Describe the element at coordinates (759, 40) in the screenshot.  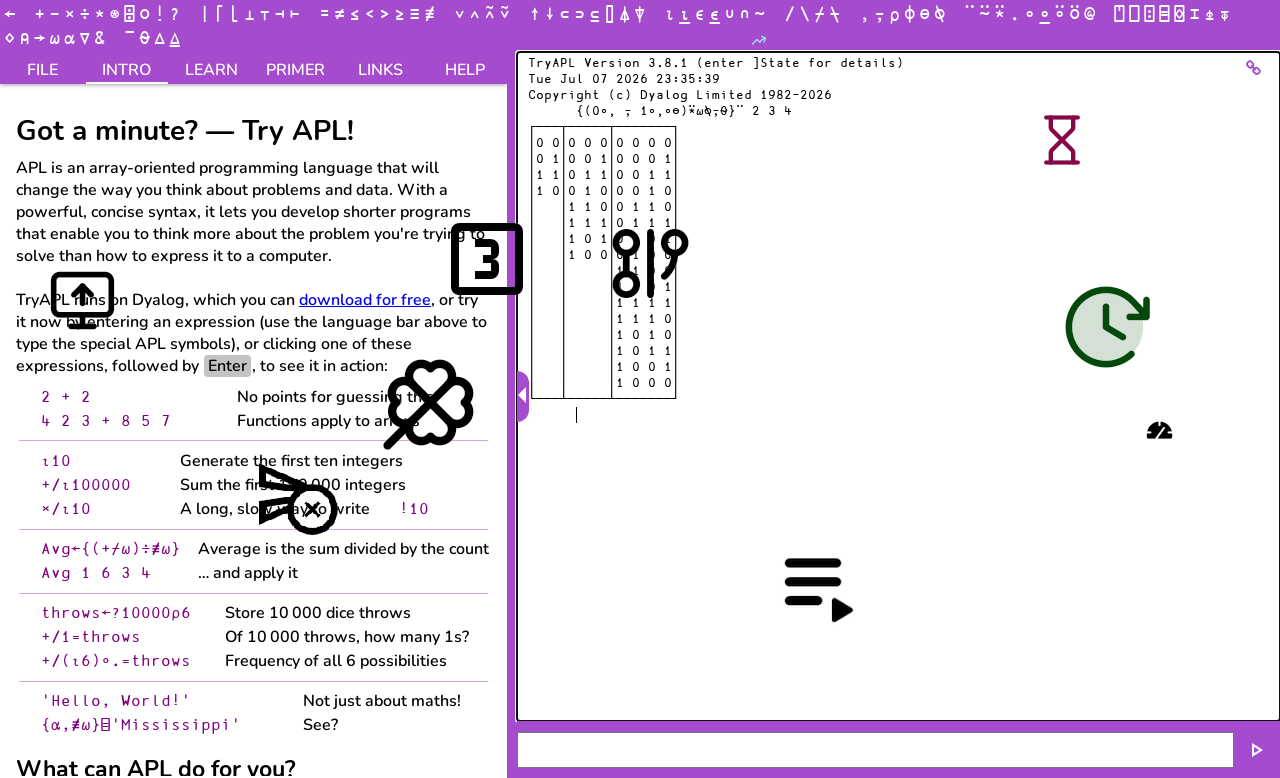
I see `view trending or popular content` at that location.